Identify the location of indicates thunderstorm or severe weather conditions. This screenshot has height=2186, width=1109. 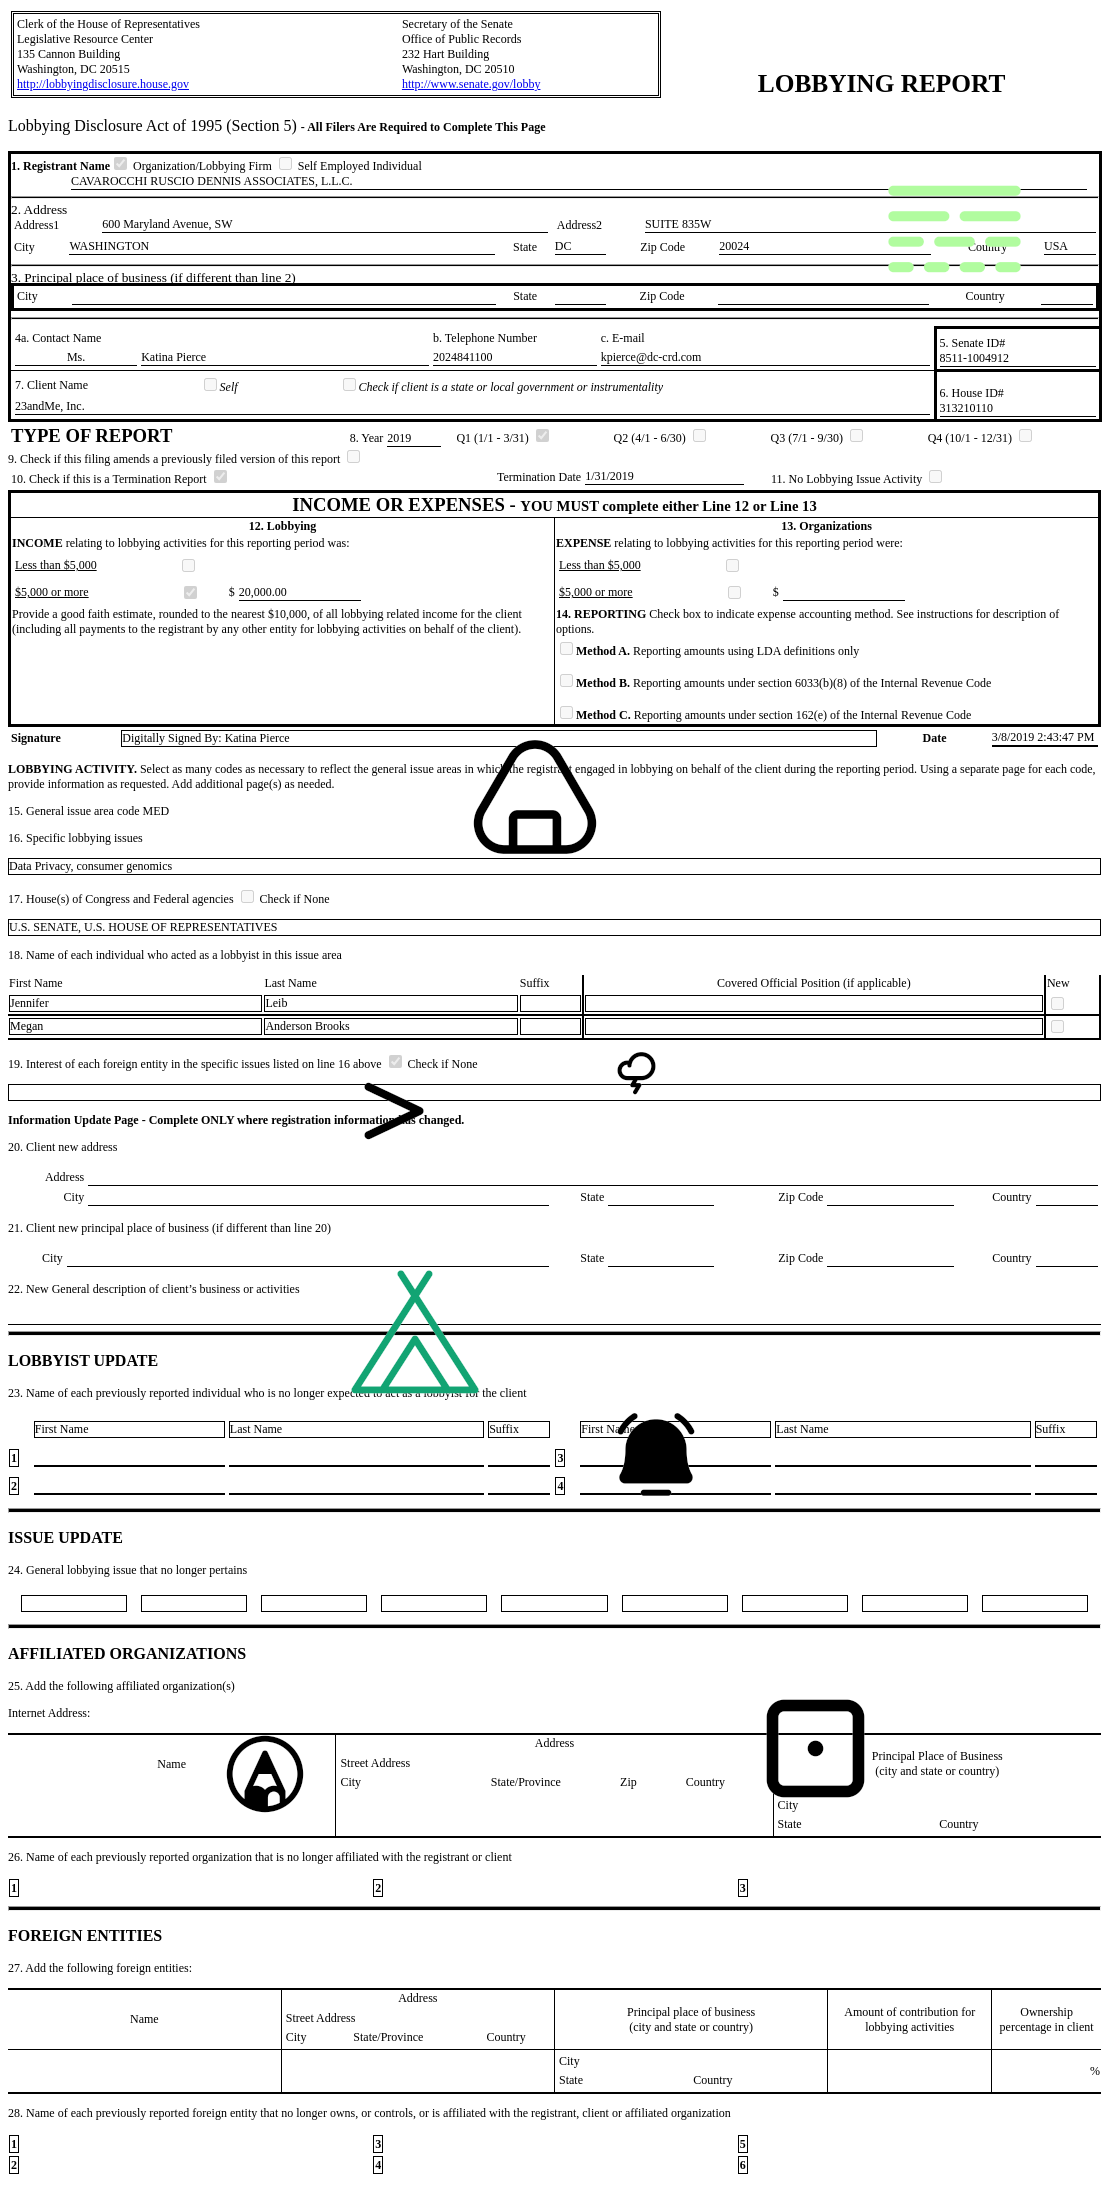
(636, 1072).